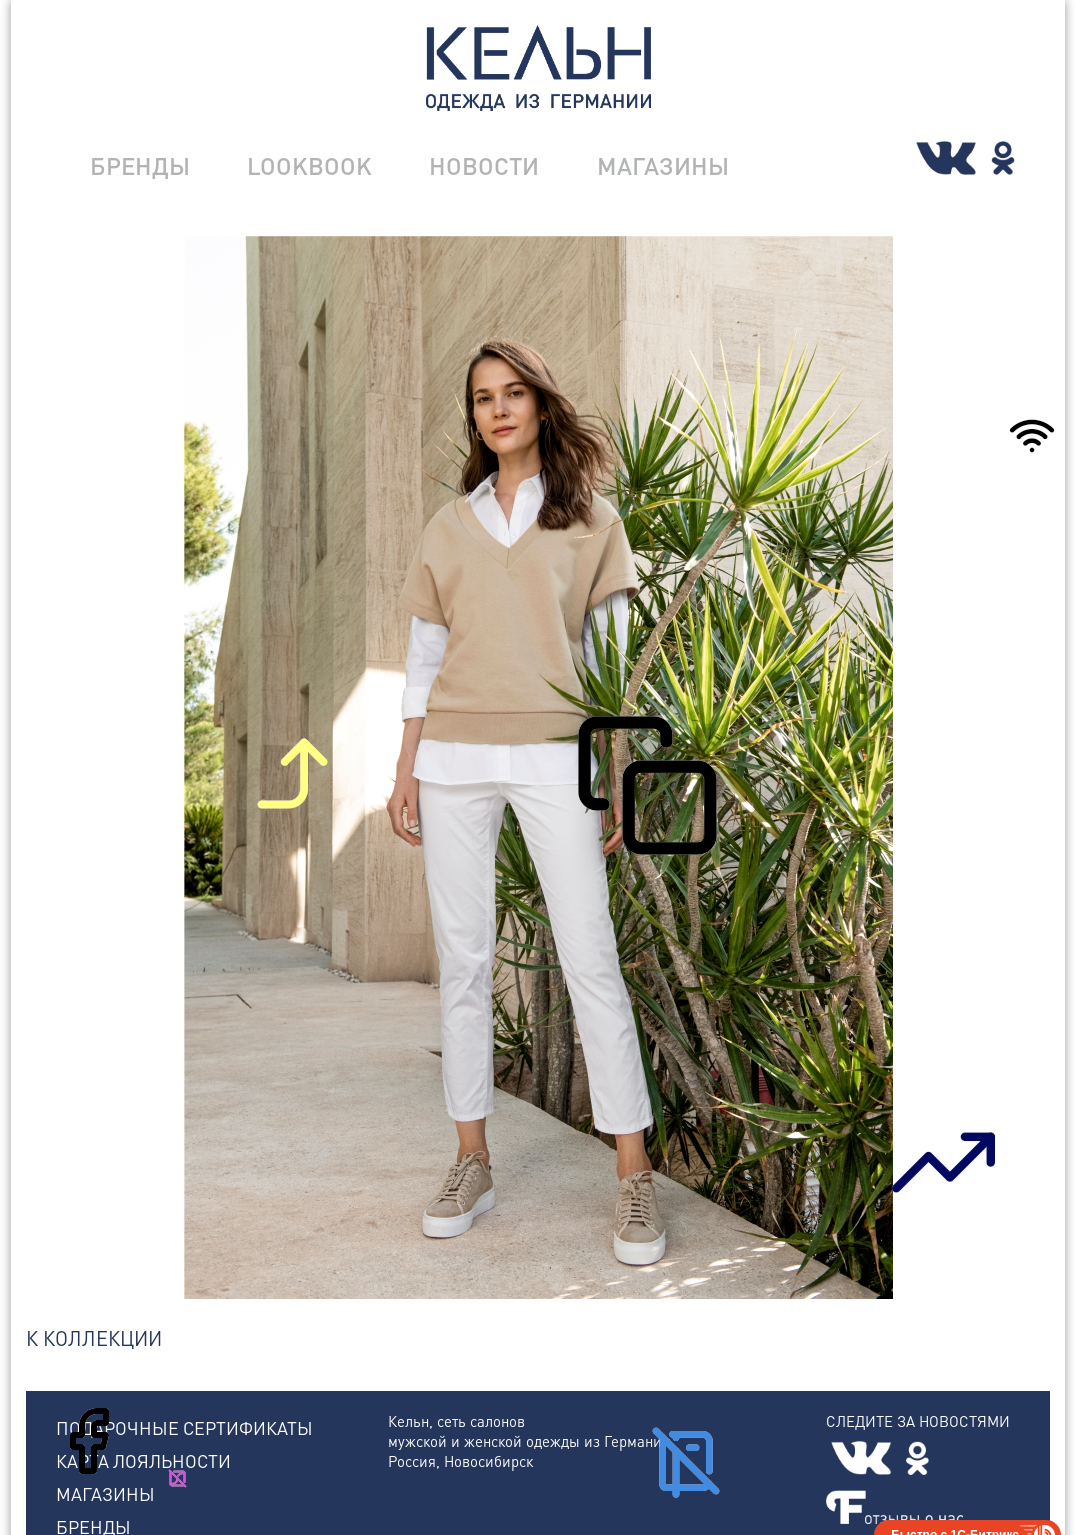 This screenshot has width=1076, height=1535. Describe the element at coordinates (943, 1162) in the screenshot. I see `view trending or popular content` at that location.